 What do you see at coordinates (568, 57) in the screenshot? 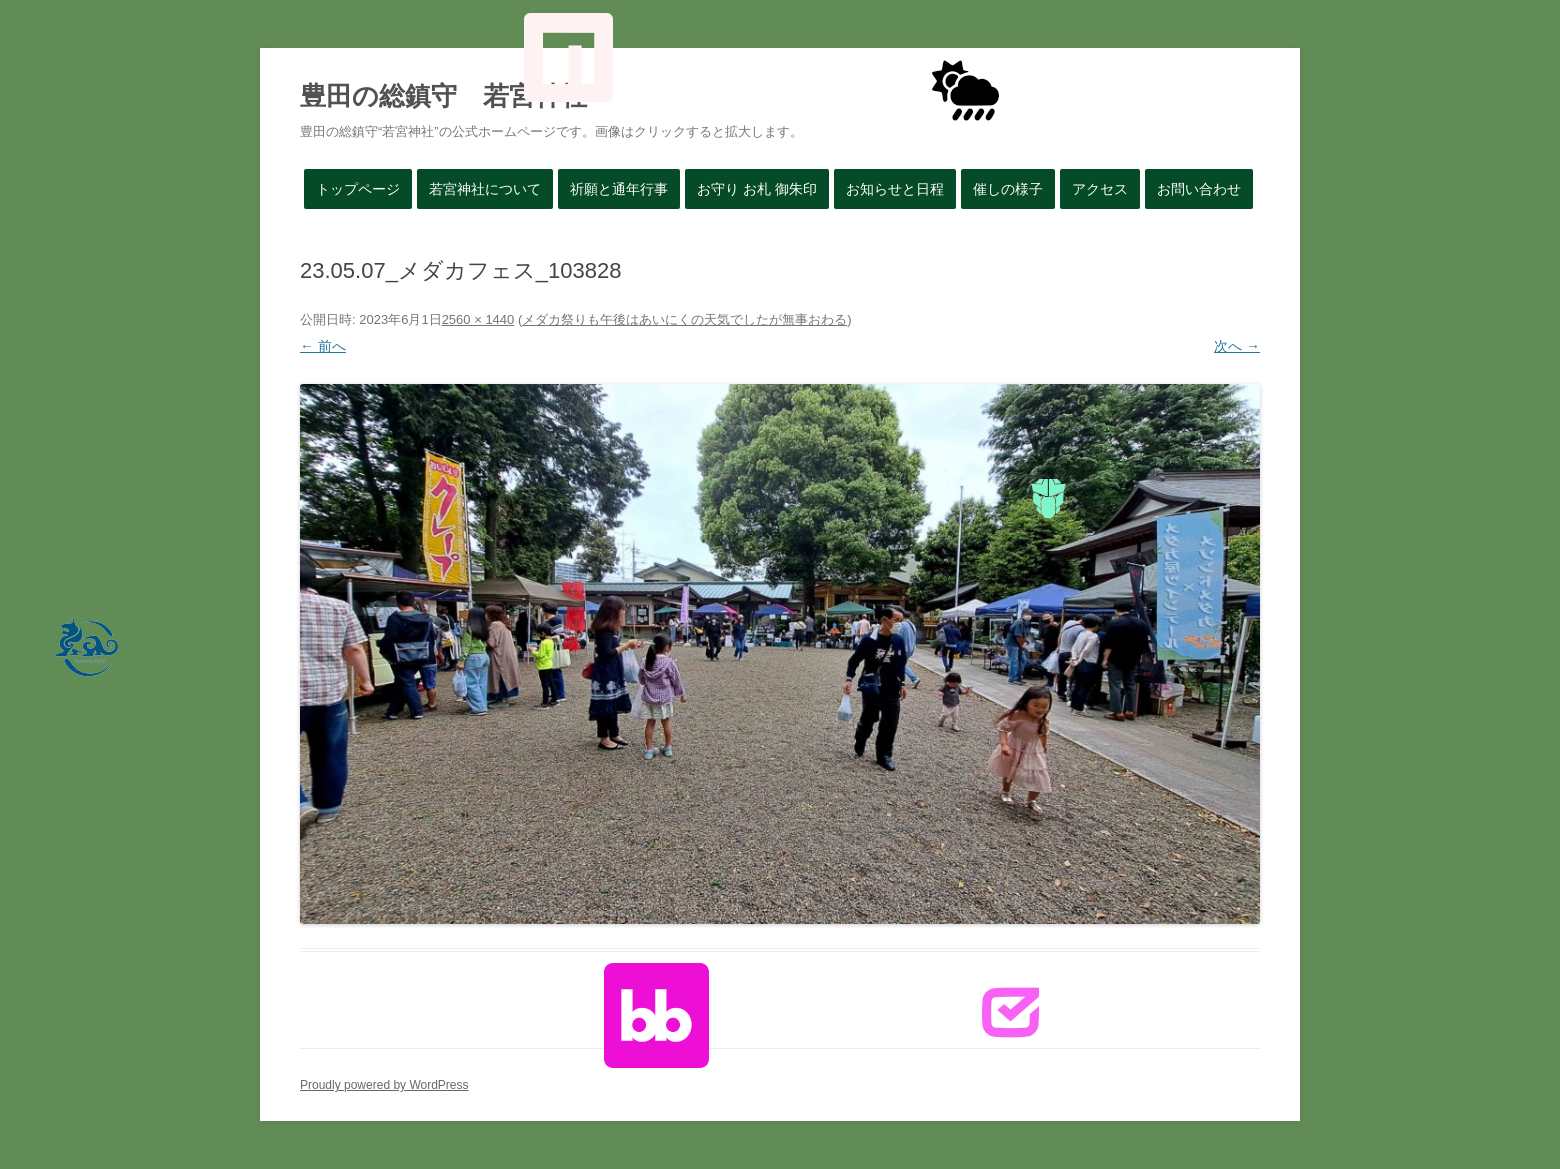
I see `npm package manager logo` at bounding box center [568, 57].